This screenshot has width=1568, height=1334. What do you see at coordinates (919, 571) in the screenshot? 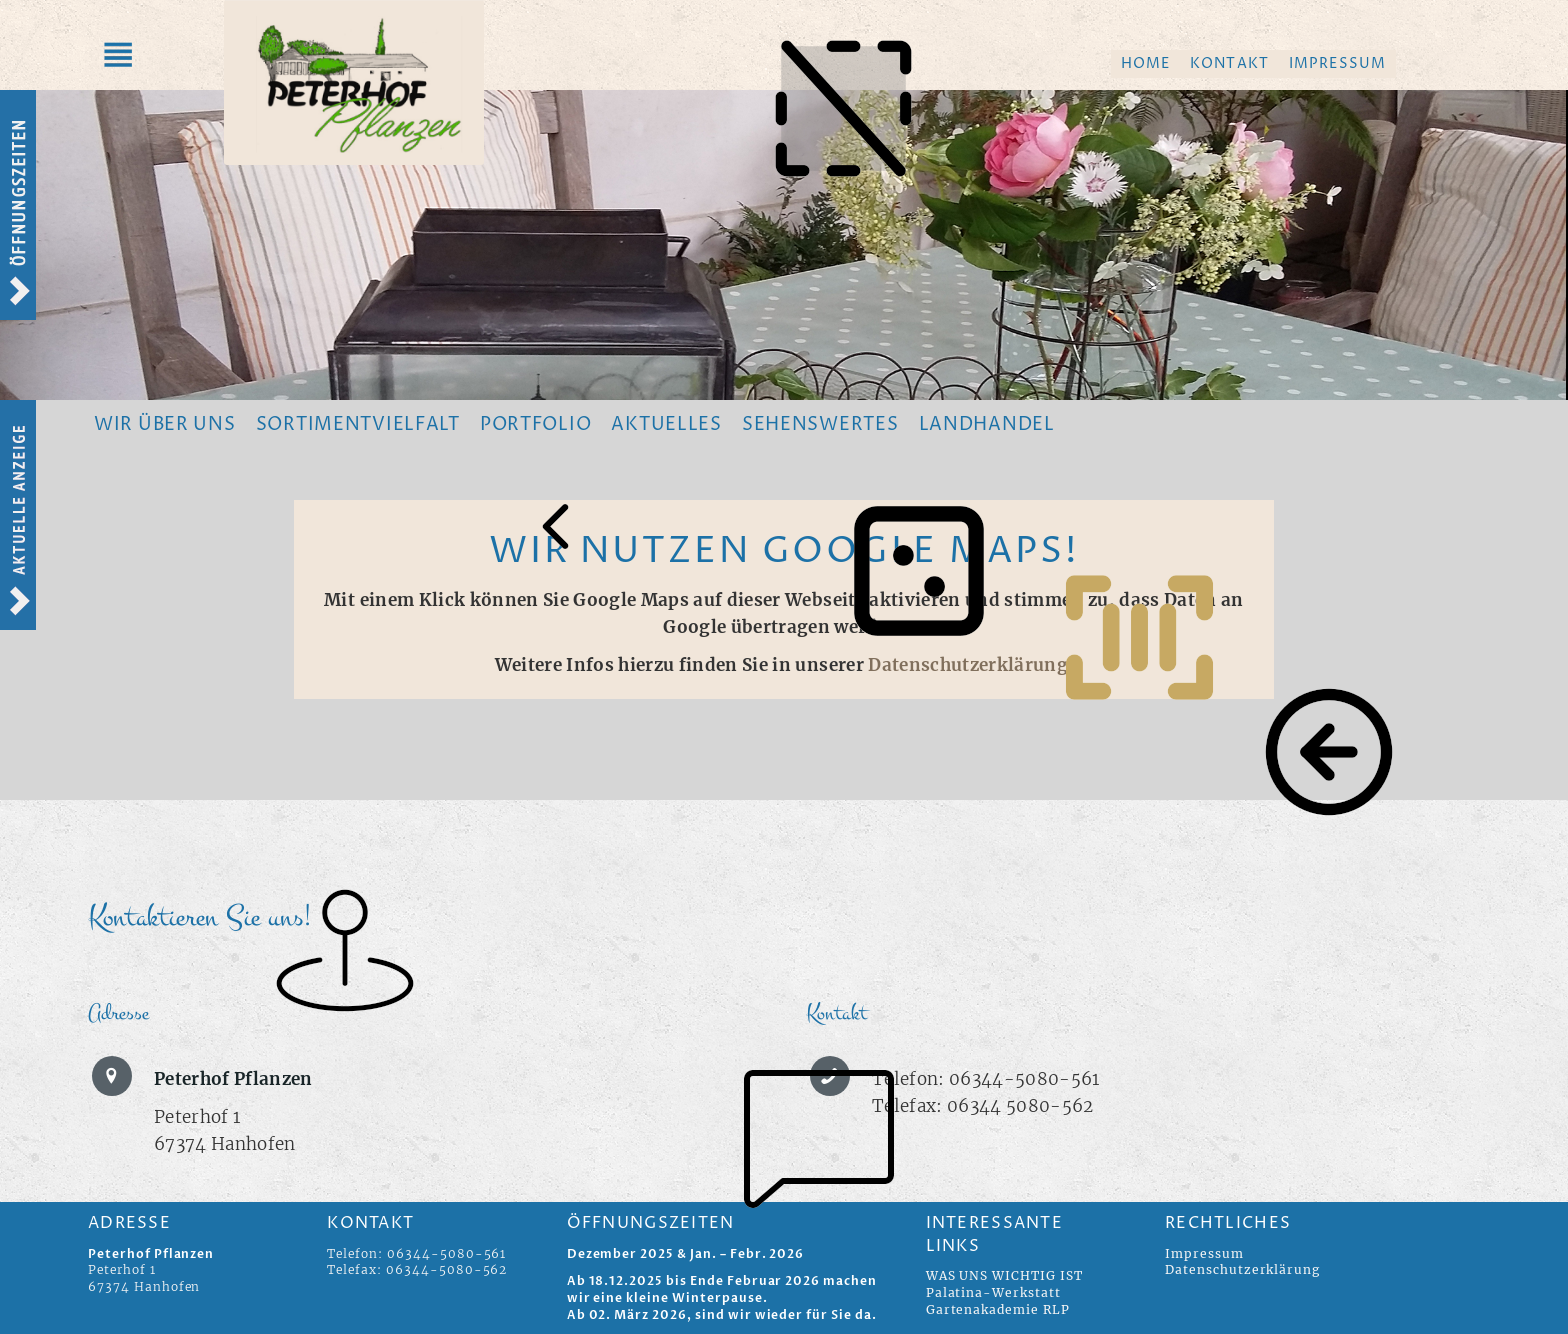
I see `roll dice or generate random number` at bounding box center [919, 571].